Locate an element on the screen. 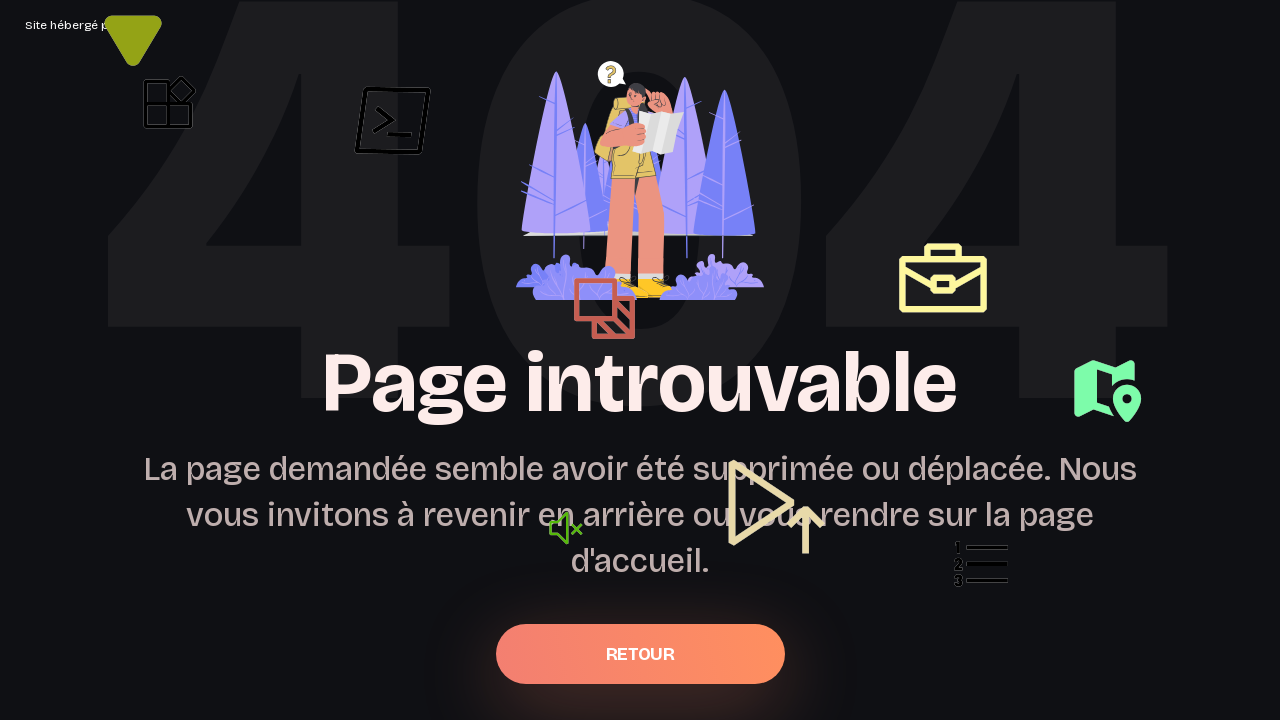 The width and height of the screenshot is (1280, 720). mute audio or sound is located at coordinates (566, 528).